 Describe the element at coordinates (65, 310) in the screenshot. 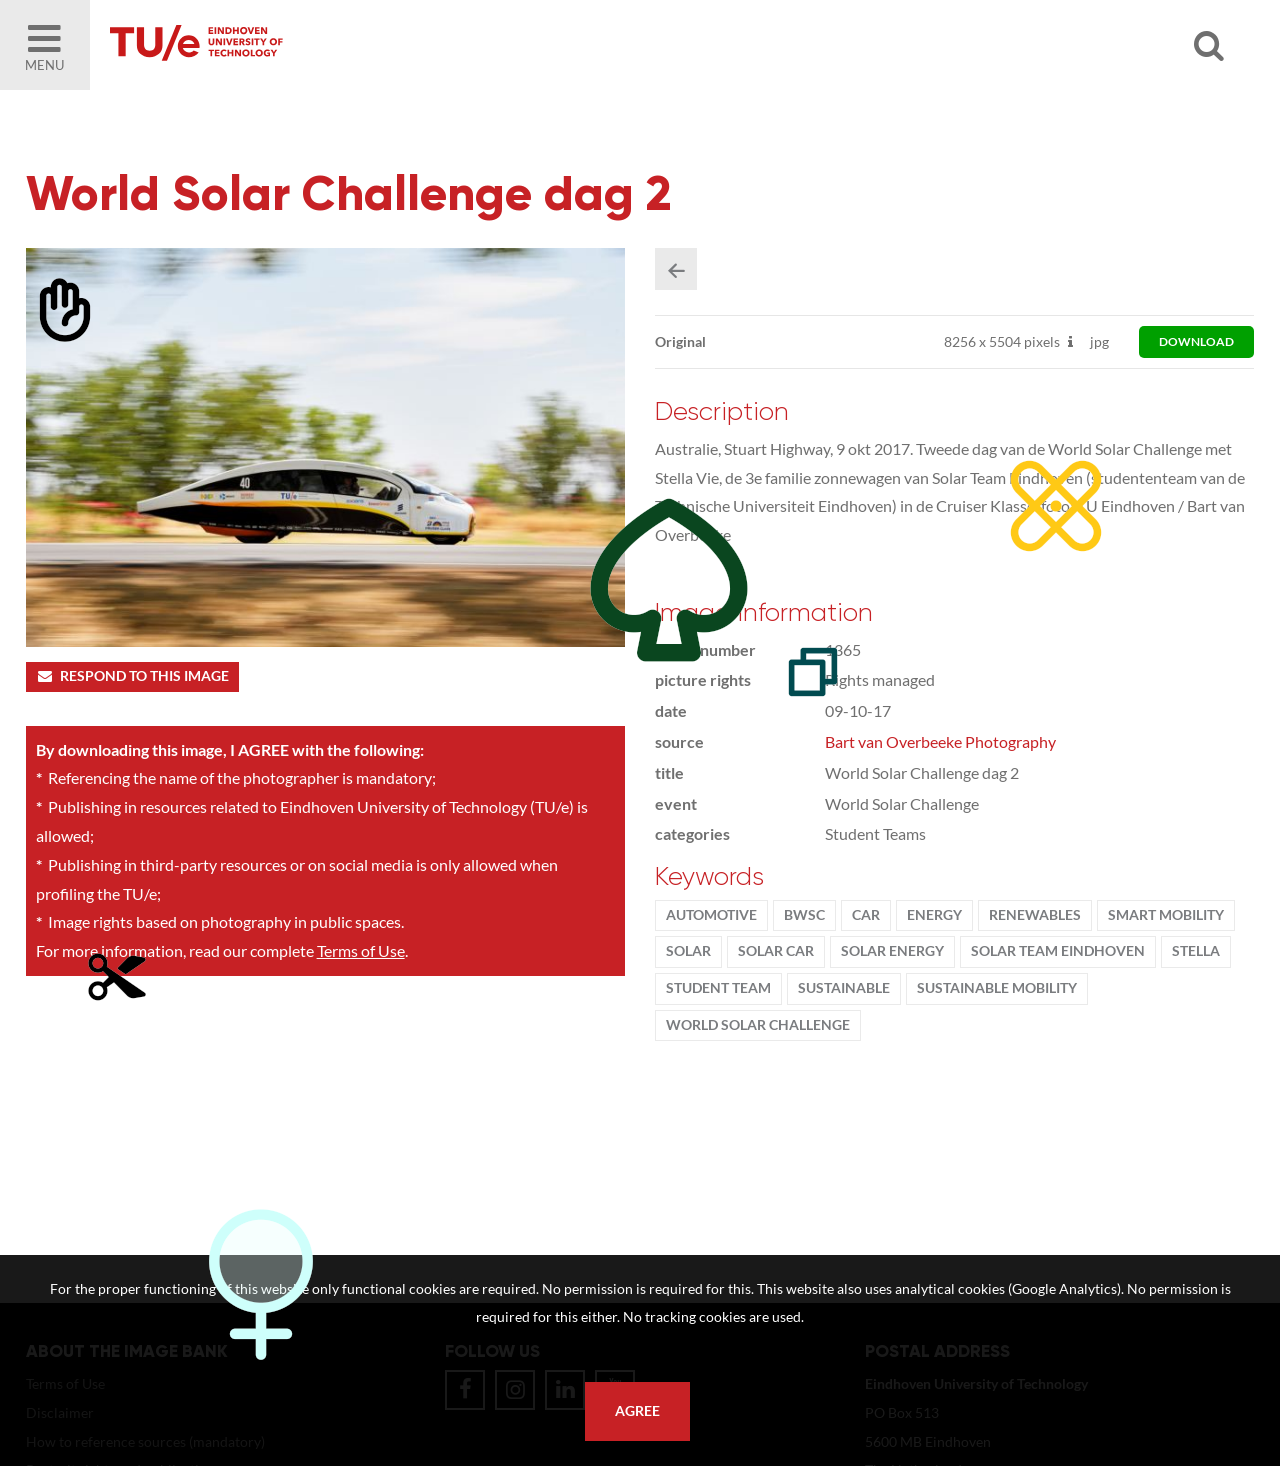

I see `stop or pause an action` at that location.